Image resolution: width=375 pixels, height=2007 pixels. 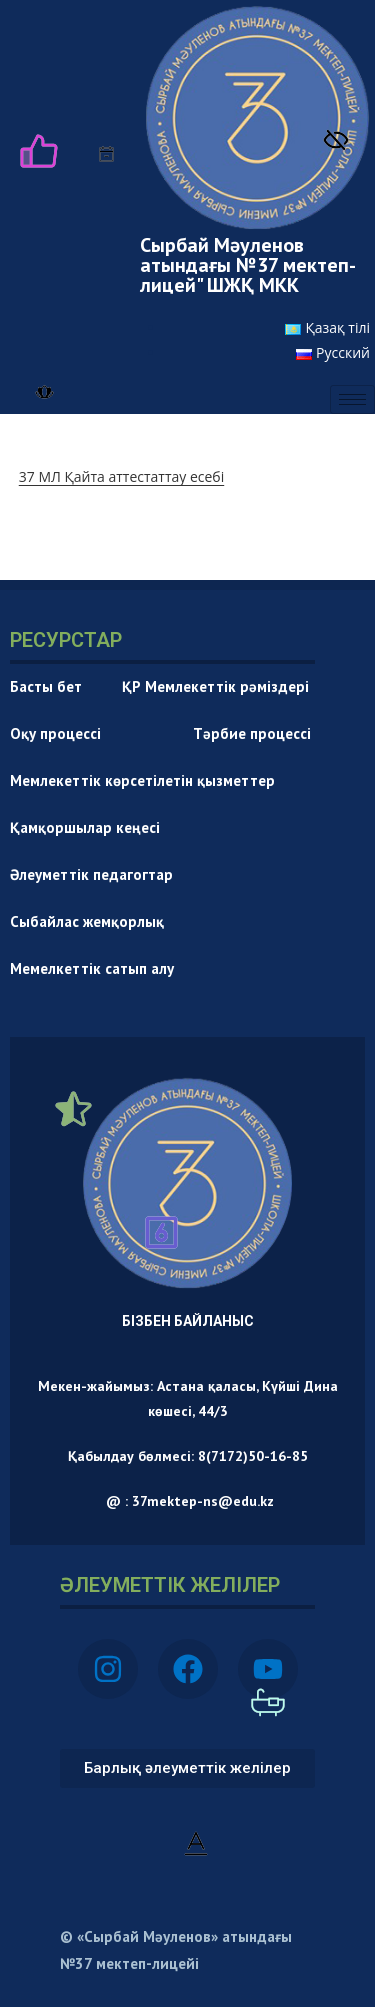 I want to click on access meditation or mindfulness features, so click(x=44, y=392).